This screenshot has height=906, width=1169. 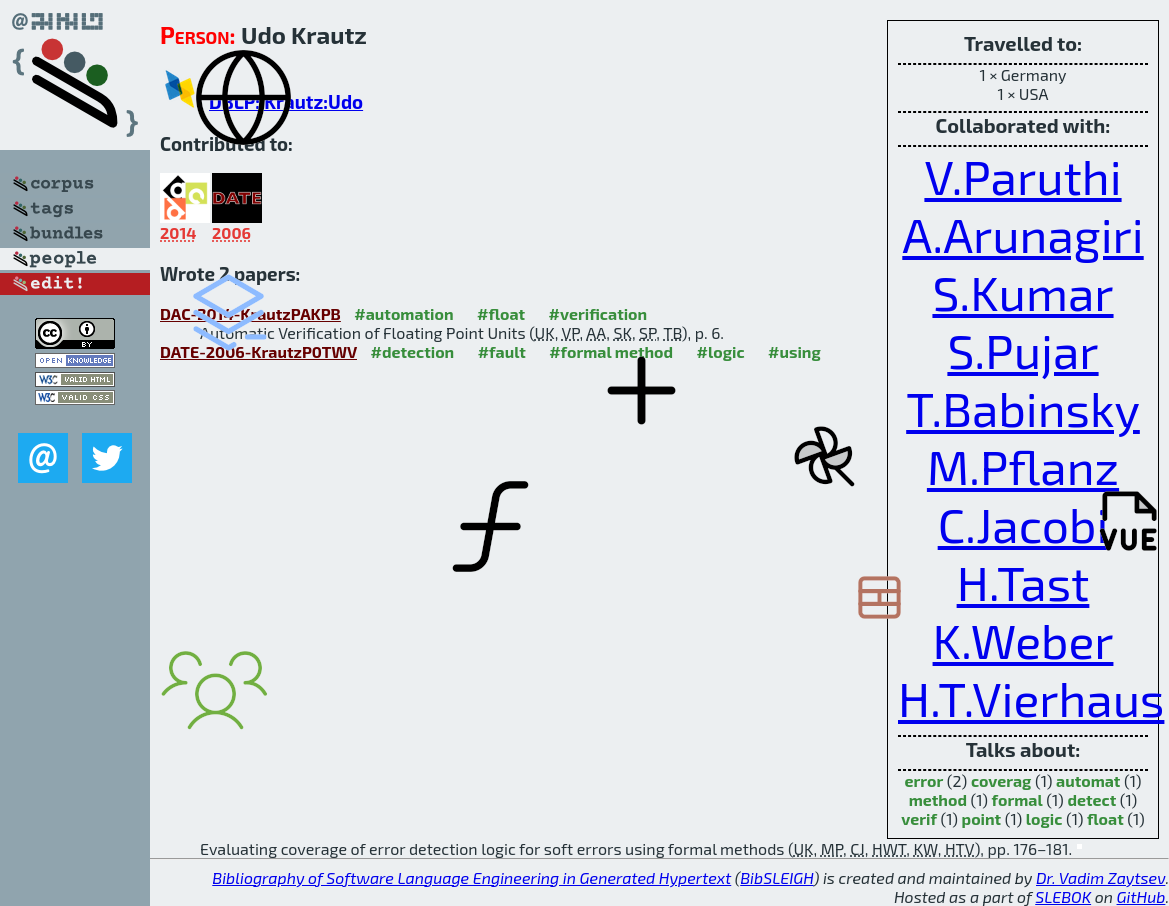 What do you see at coordinates (228, 312) in the screenshot?
I see `remove a layer from the stack` at bounding box center [228, 312].